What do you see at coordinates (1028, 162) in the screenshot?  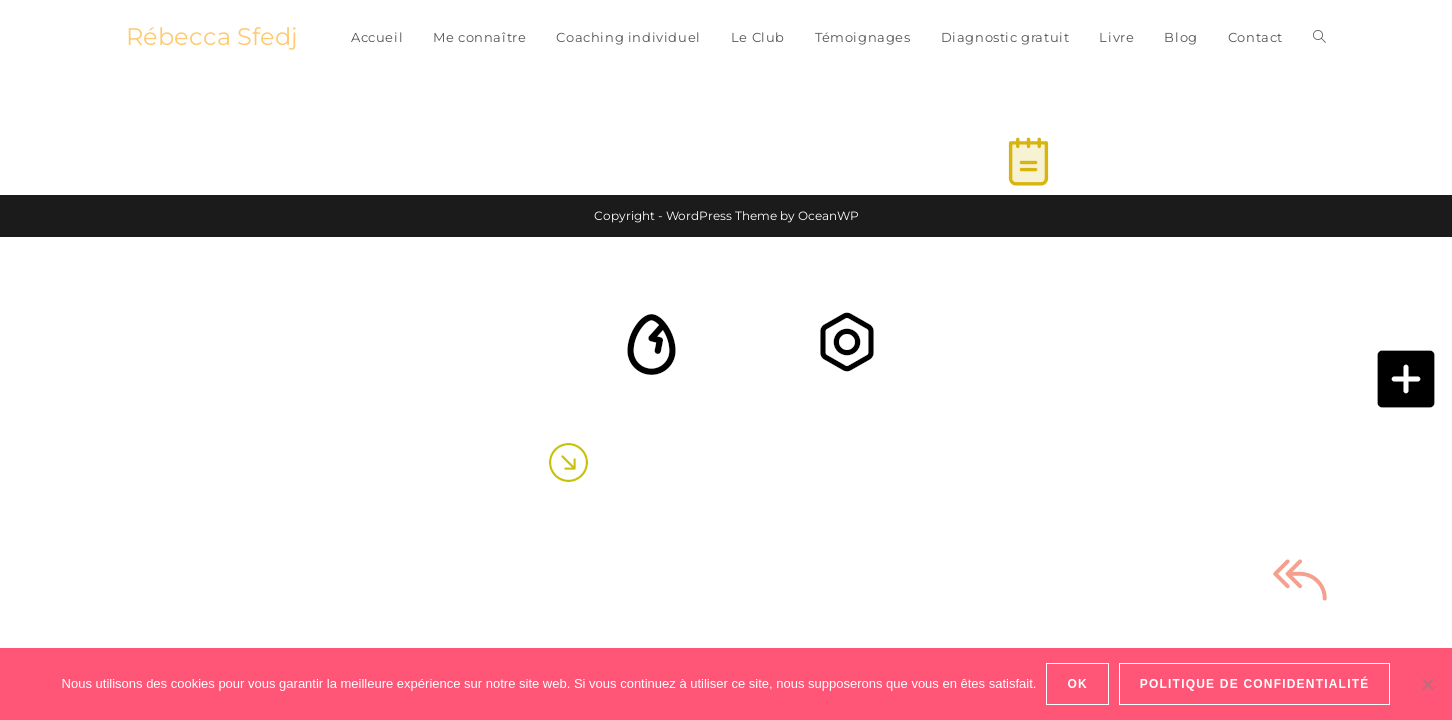 I see `open notepad or notes app` at bounding box center [1028, 162].